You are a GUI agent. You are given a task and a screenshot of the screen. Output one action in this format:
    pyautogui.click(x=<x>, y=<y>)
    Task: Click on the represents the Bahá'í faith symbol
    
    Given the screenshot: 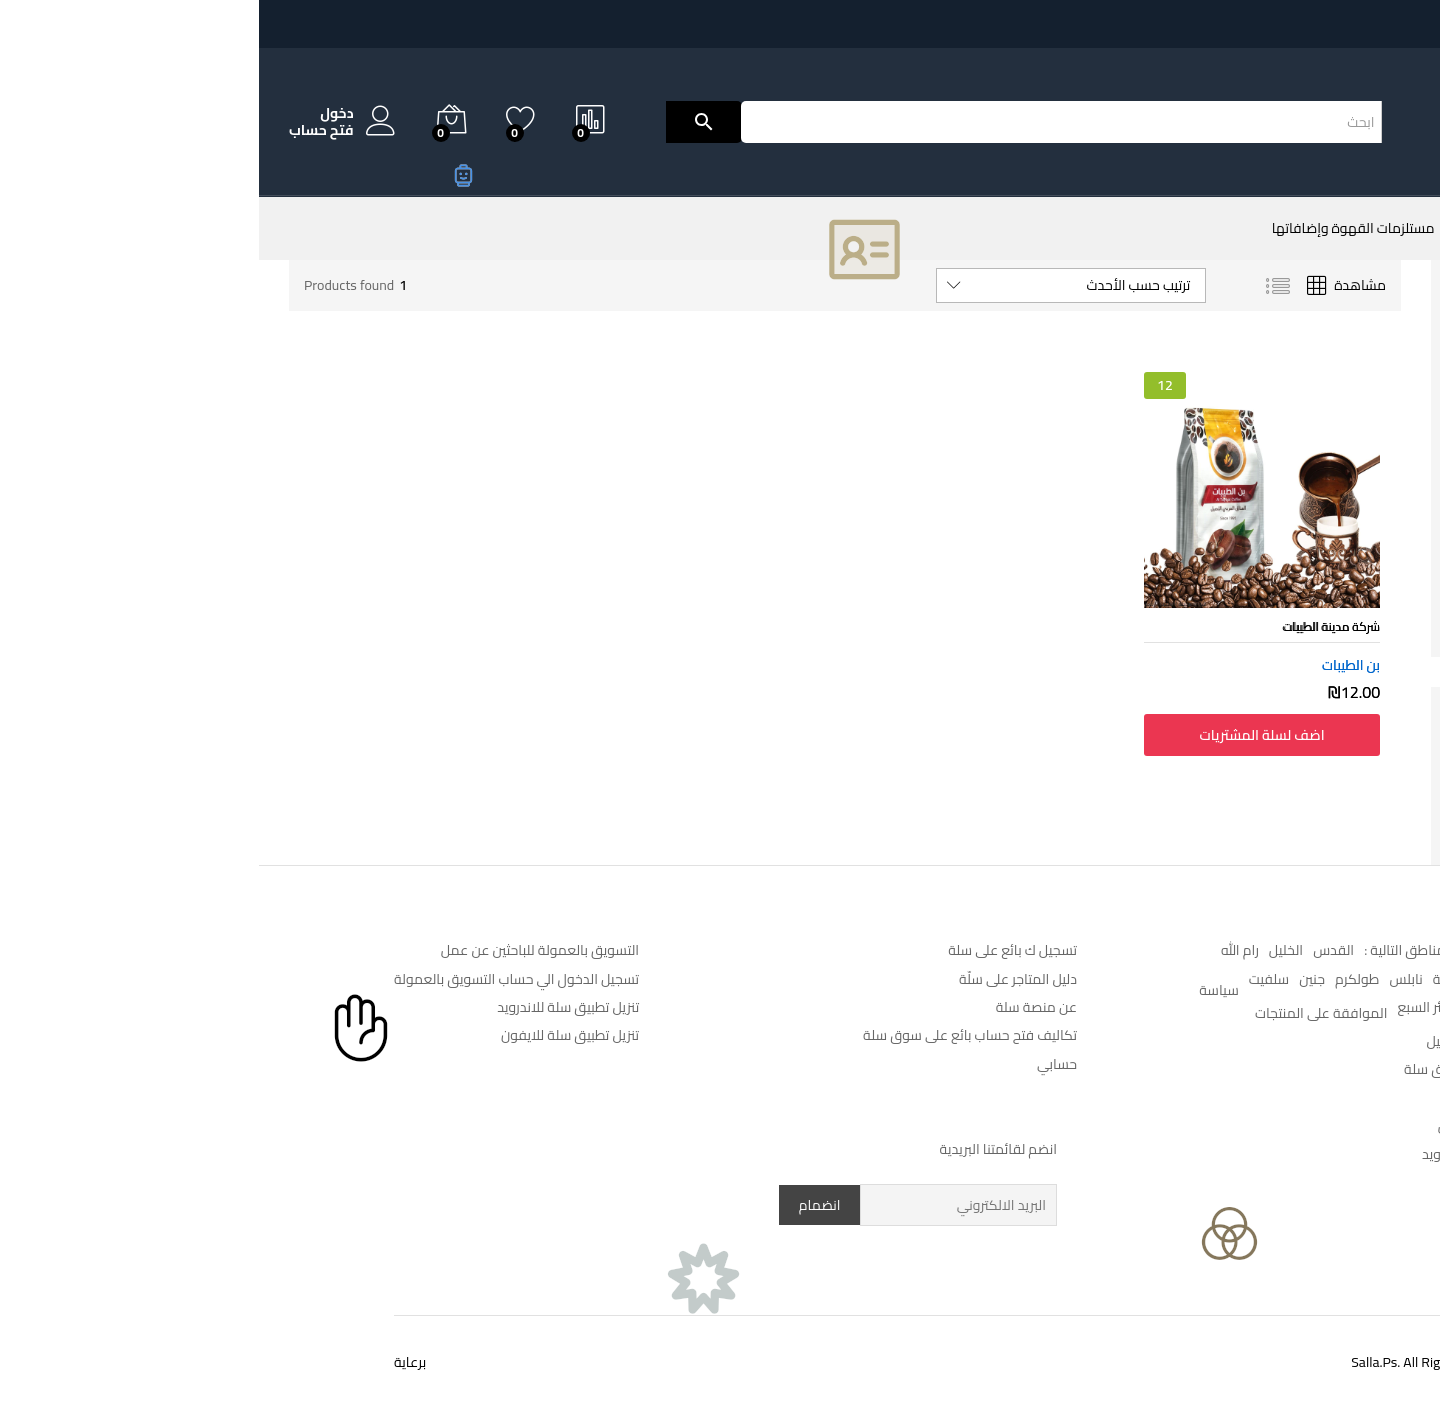 What is the action you would take?
    pyautogui.click(x=703, y=1278)
    